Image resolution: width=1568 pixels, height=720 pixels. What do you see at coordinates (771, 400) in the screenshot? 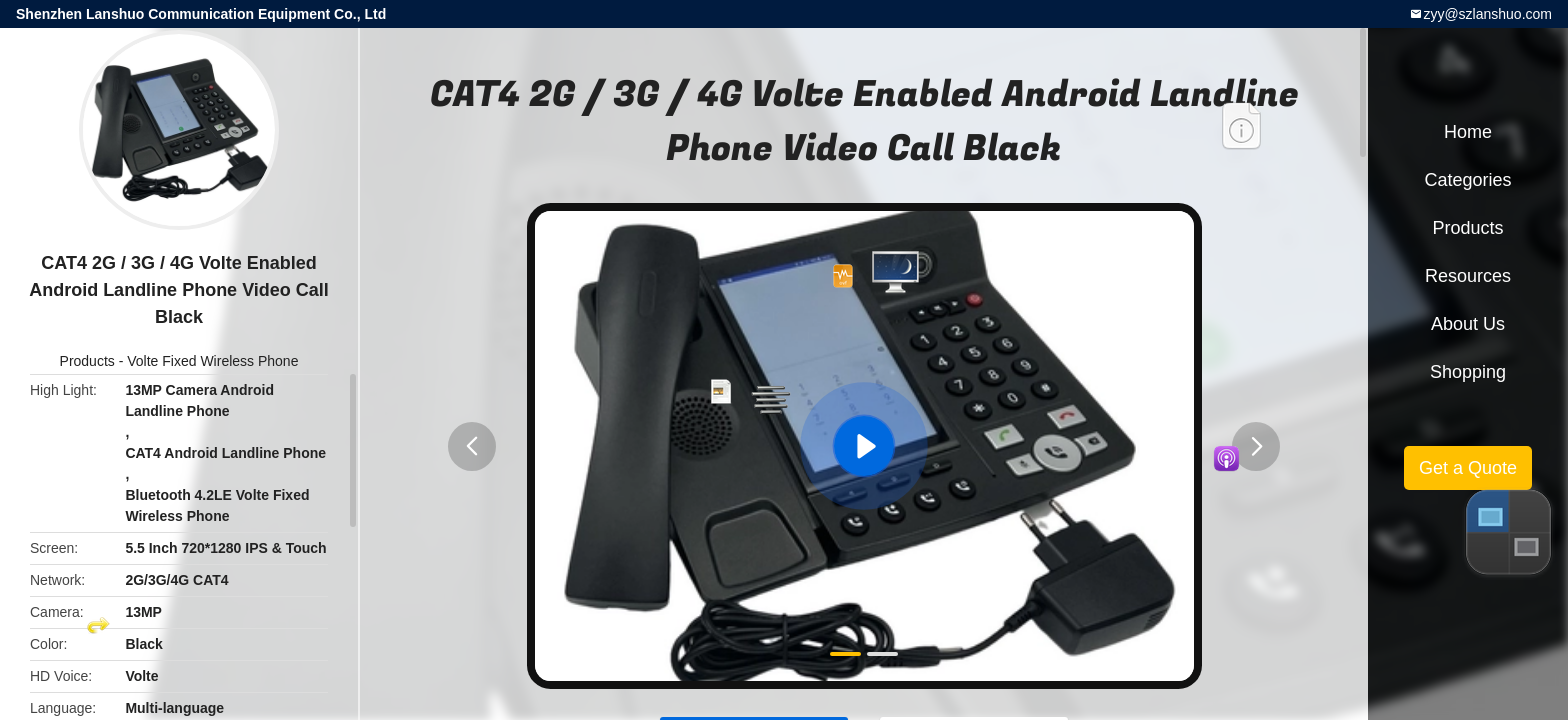
I see `center align text` at bounding box center [771, 400].